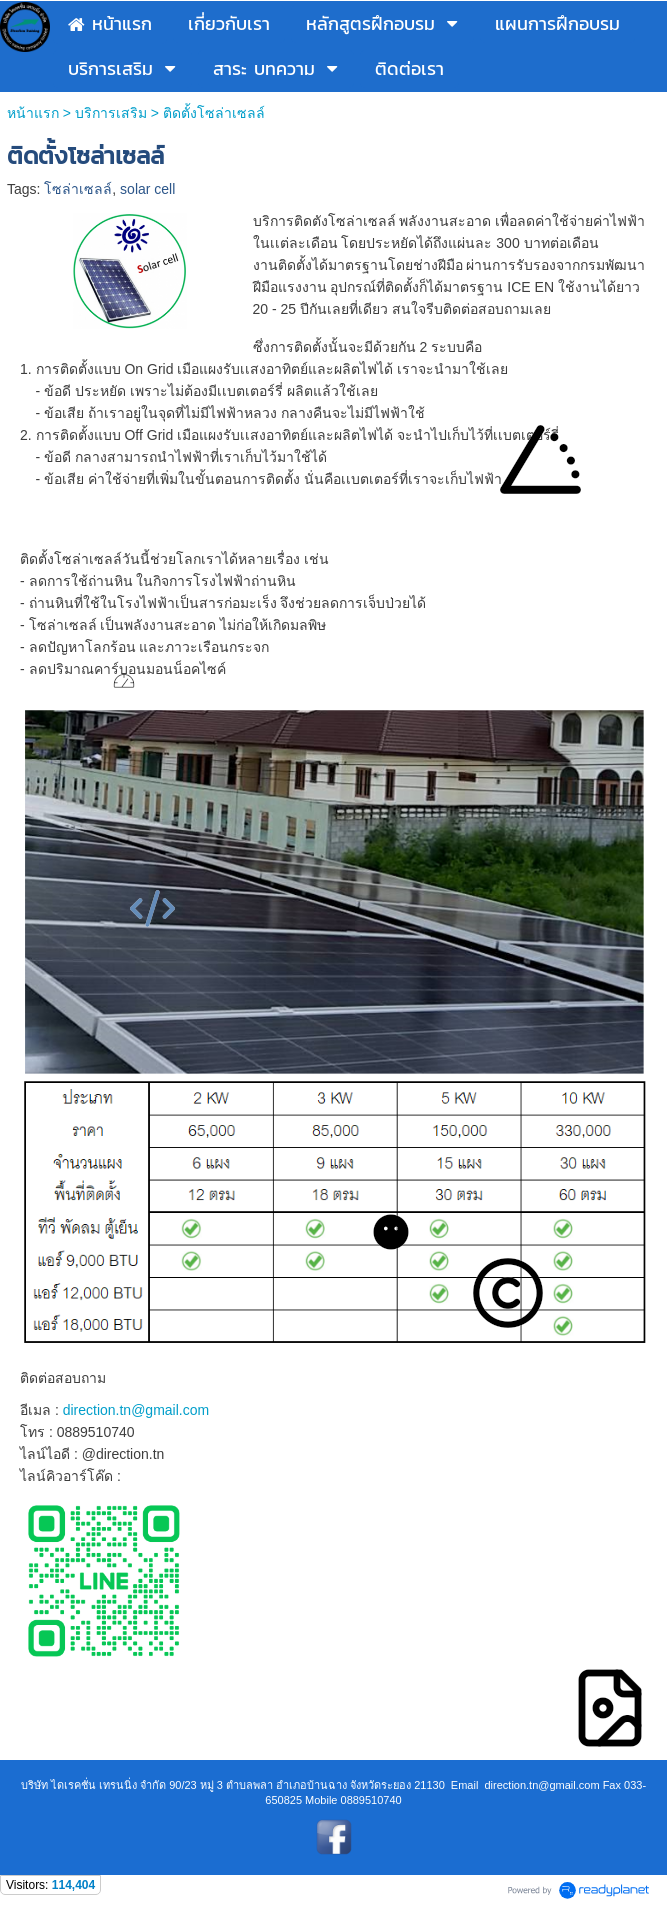  I want to click on measure or adjust an angle, so click(540, 461).